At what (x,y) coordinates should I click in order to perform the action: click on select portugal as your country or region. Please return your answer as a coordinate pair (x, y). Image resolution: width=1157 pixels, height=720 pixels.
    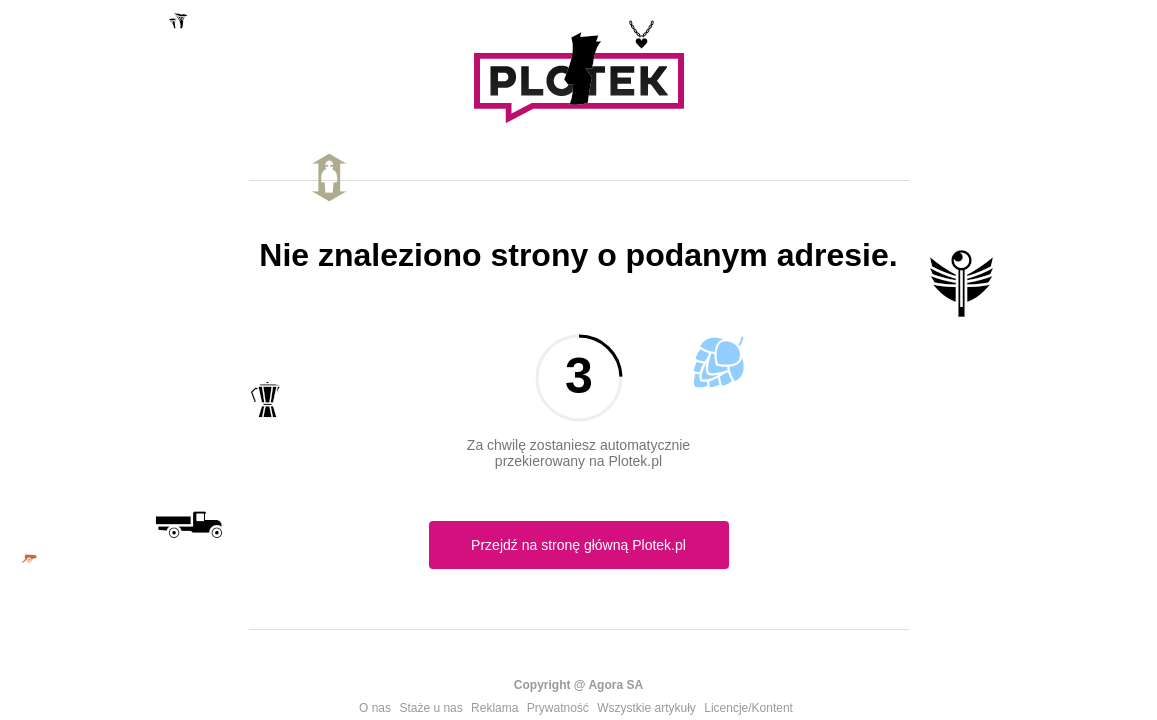
    Looking at the image, I should click on (582, 68).